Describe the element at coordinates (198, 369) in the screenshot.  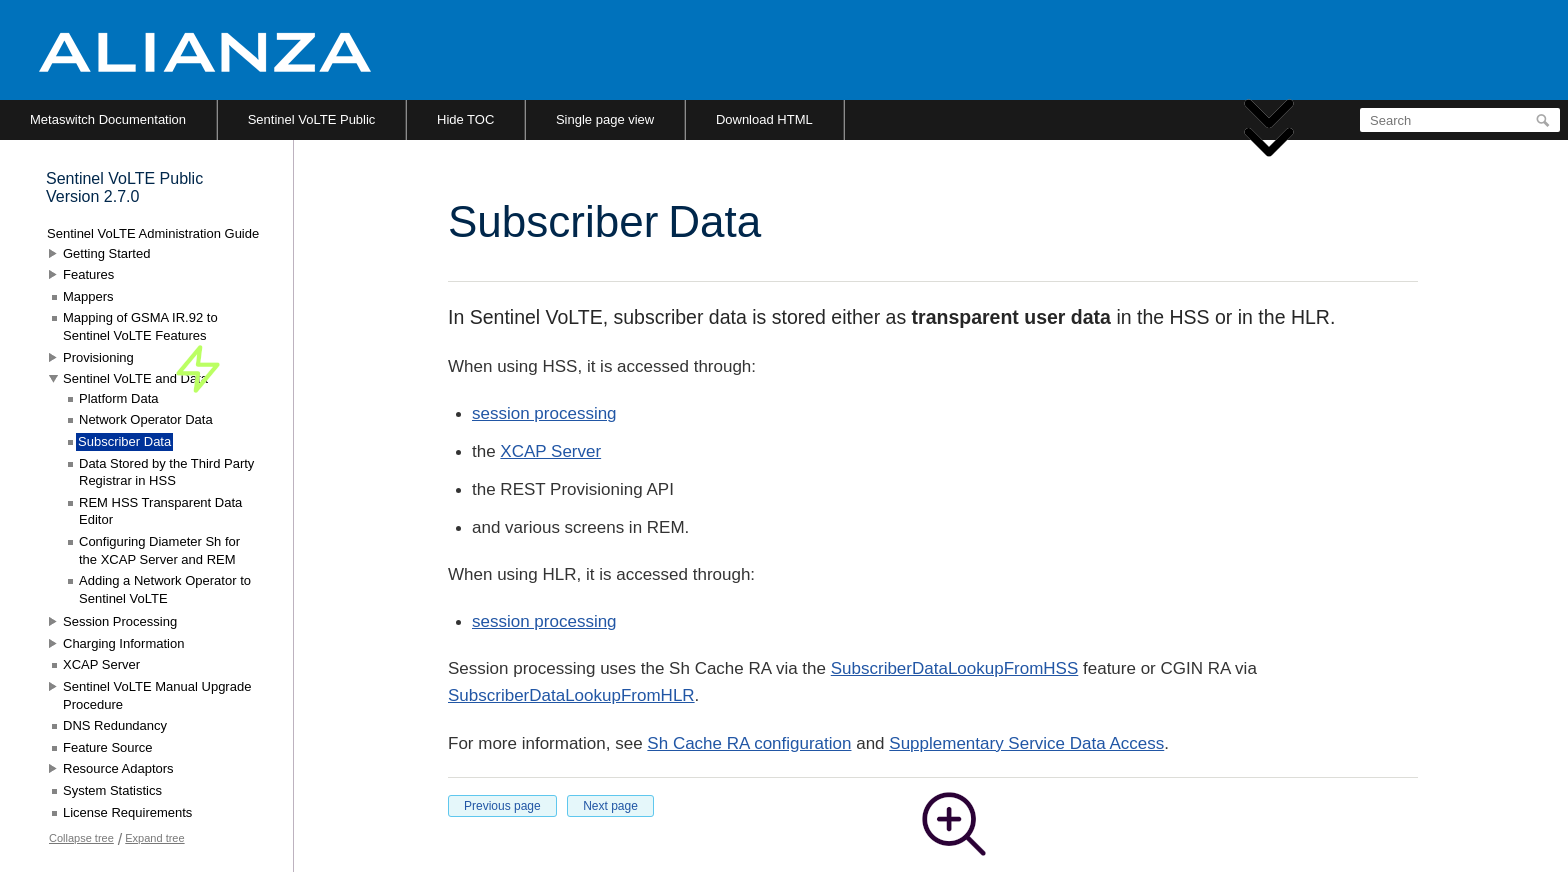
I see `indicates quick actions or instant features` at that location.